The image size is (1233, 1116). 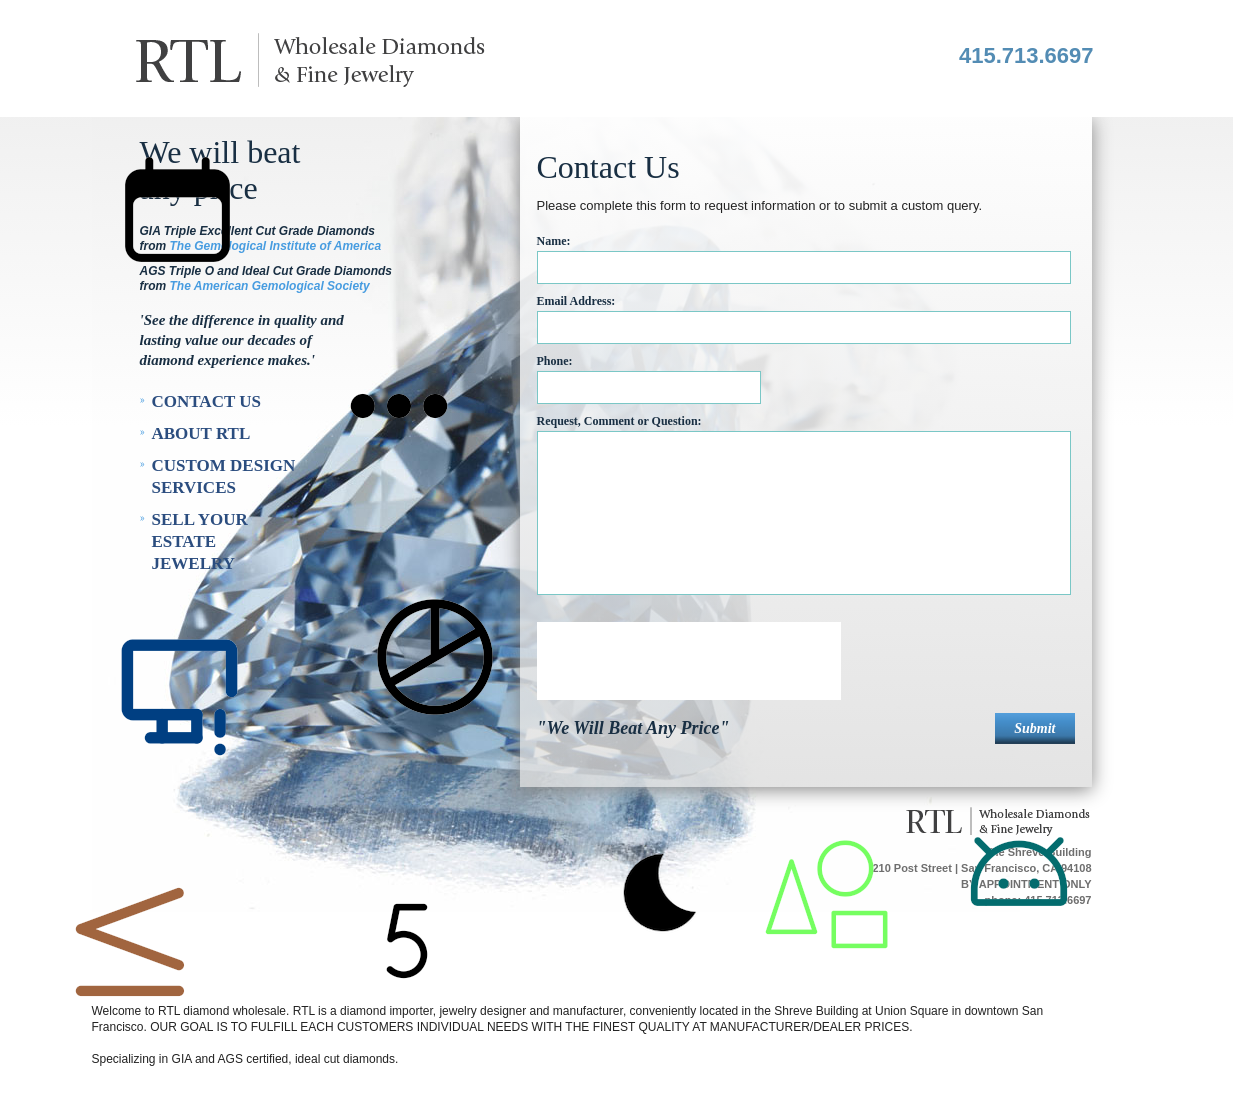 I want to click on view calendar or schedule, so click(x=177, y=209).